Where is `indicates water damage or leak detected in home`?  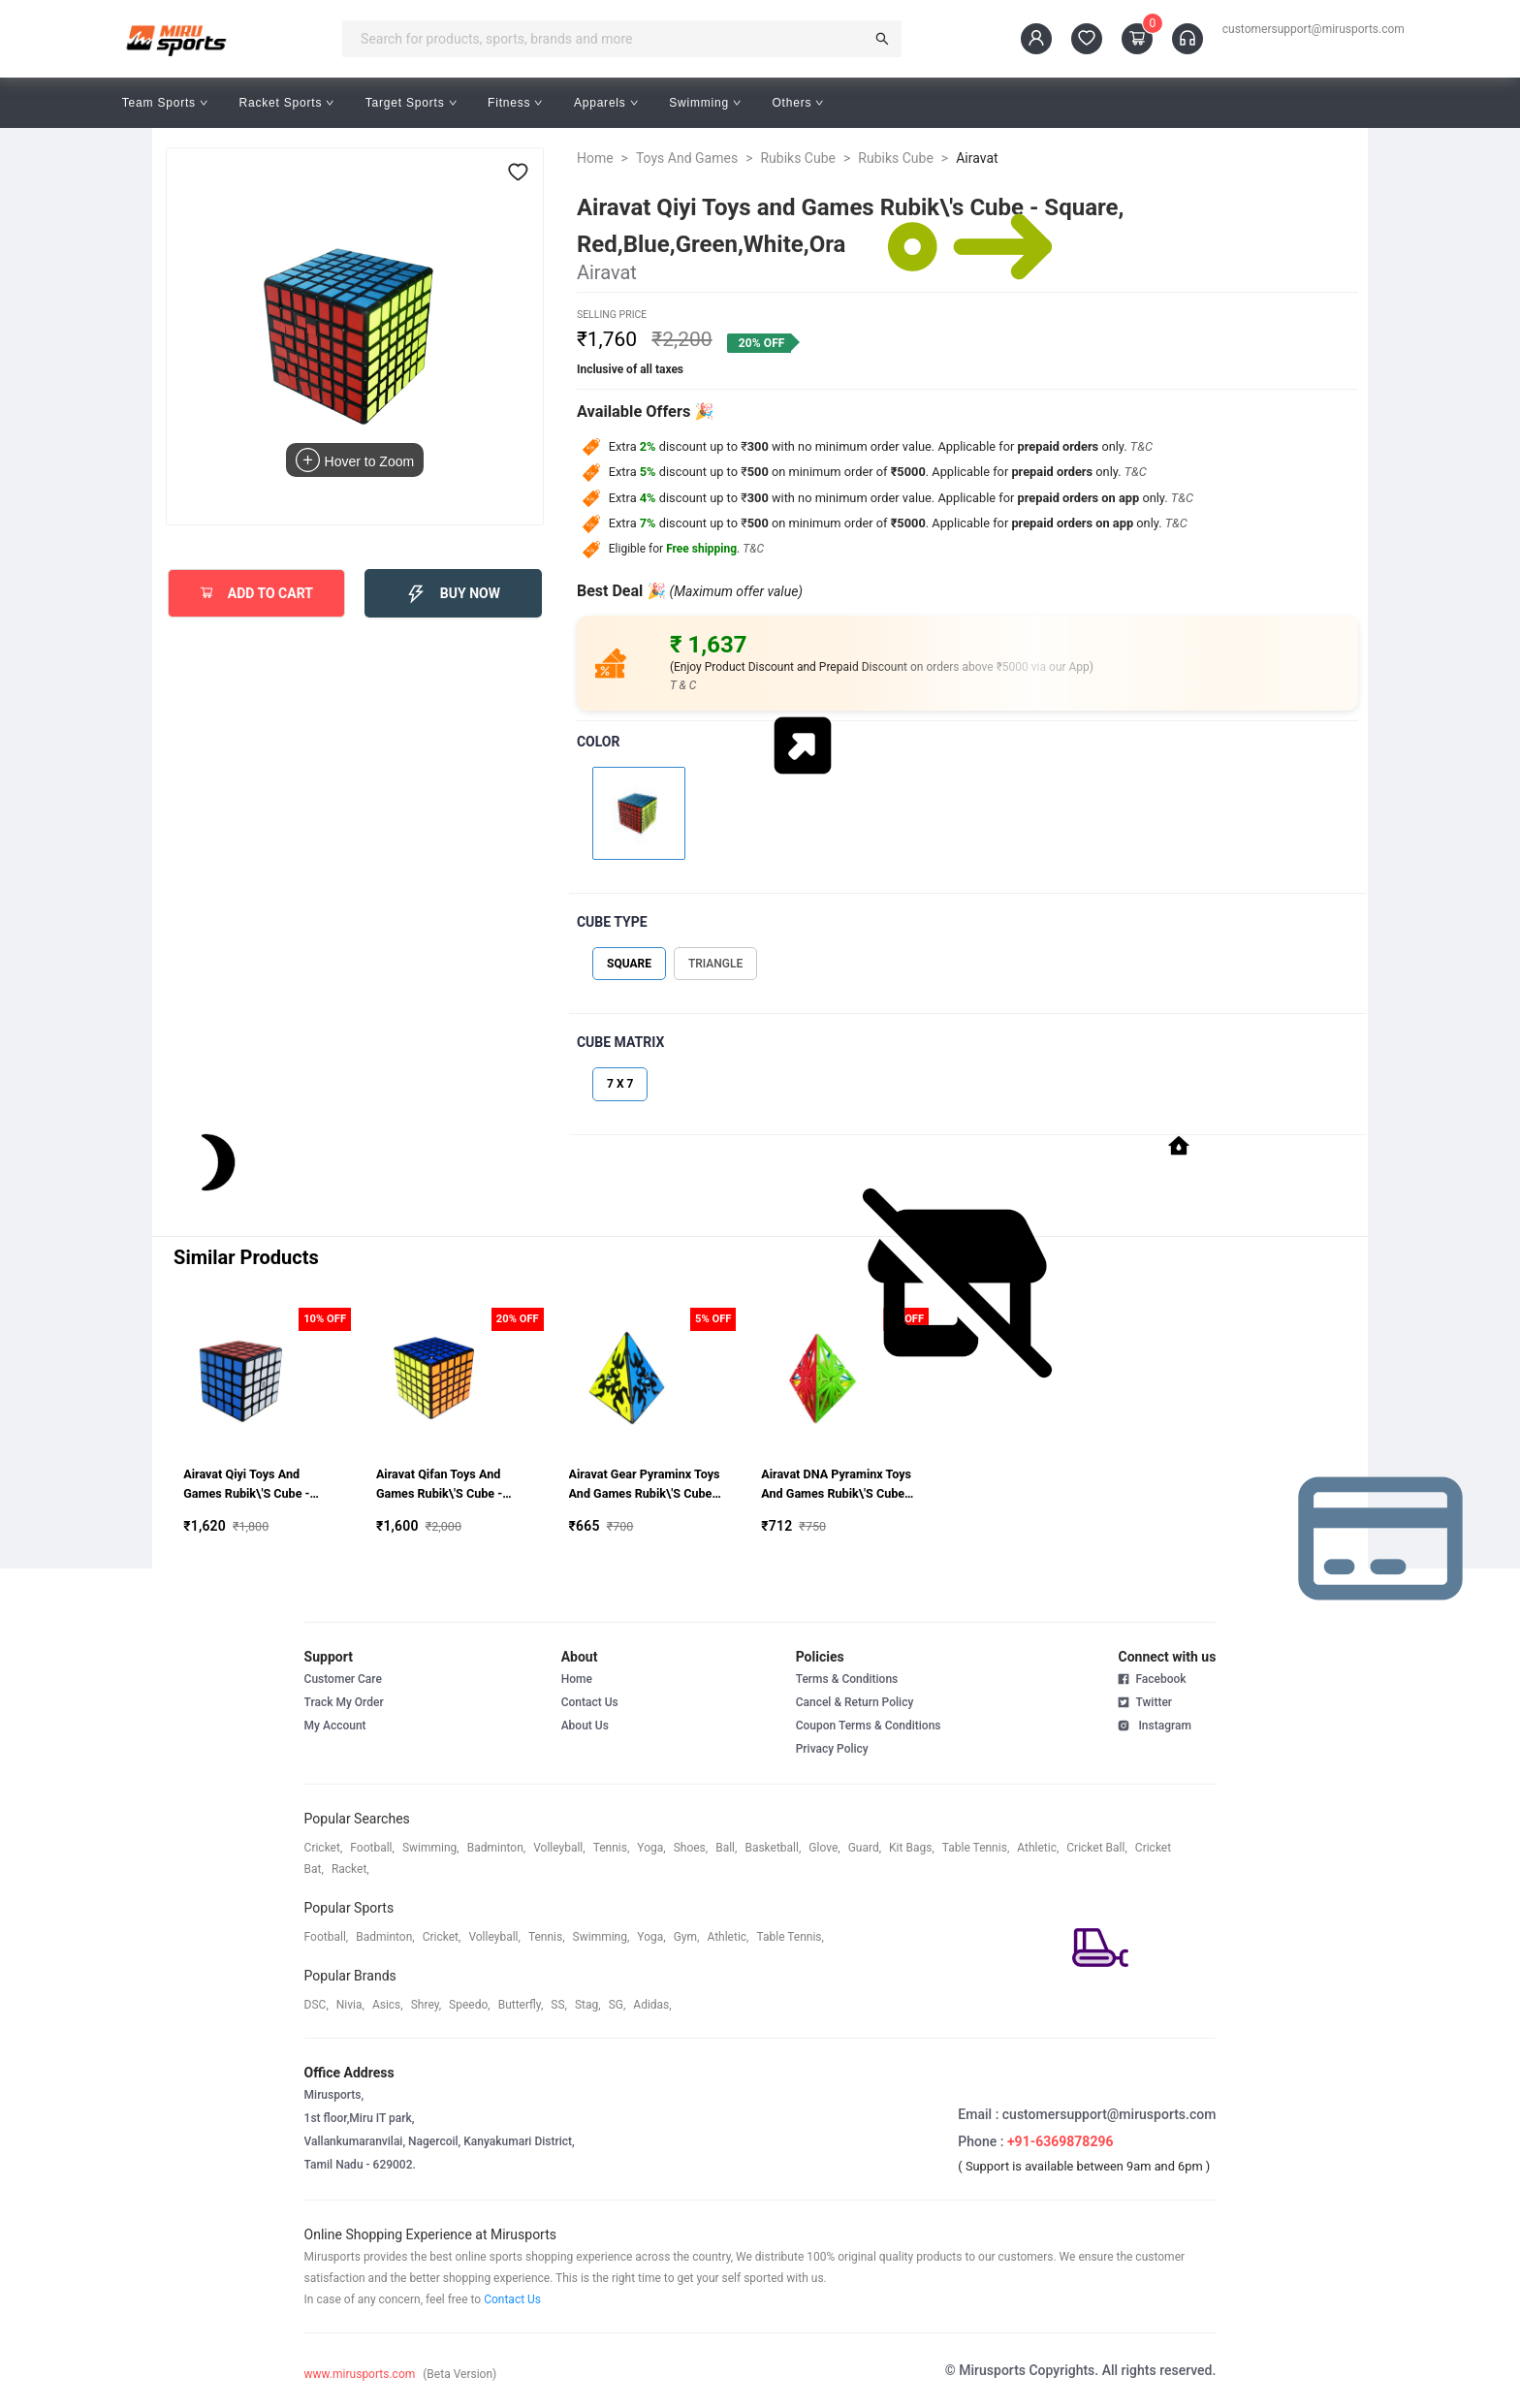
indicates water damage or leak detected in home is located at coordinates (1179, 1146).